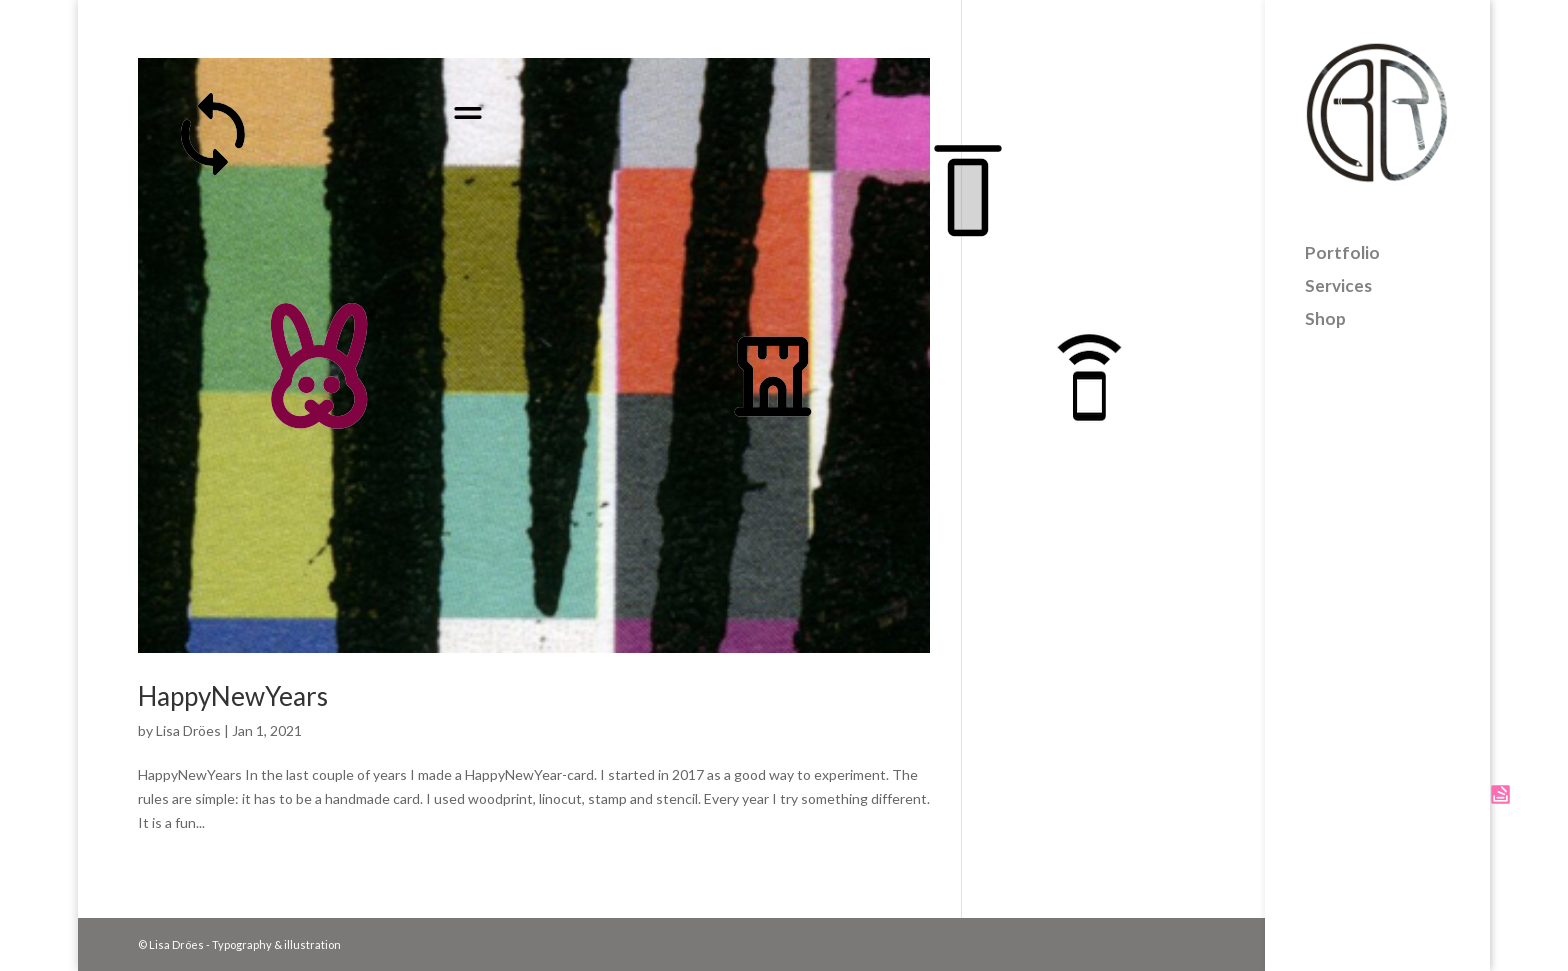  Describe the element at coordinates (968, 189) in the screenshot. I see `align element to top edge` at that location.